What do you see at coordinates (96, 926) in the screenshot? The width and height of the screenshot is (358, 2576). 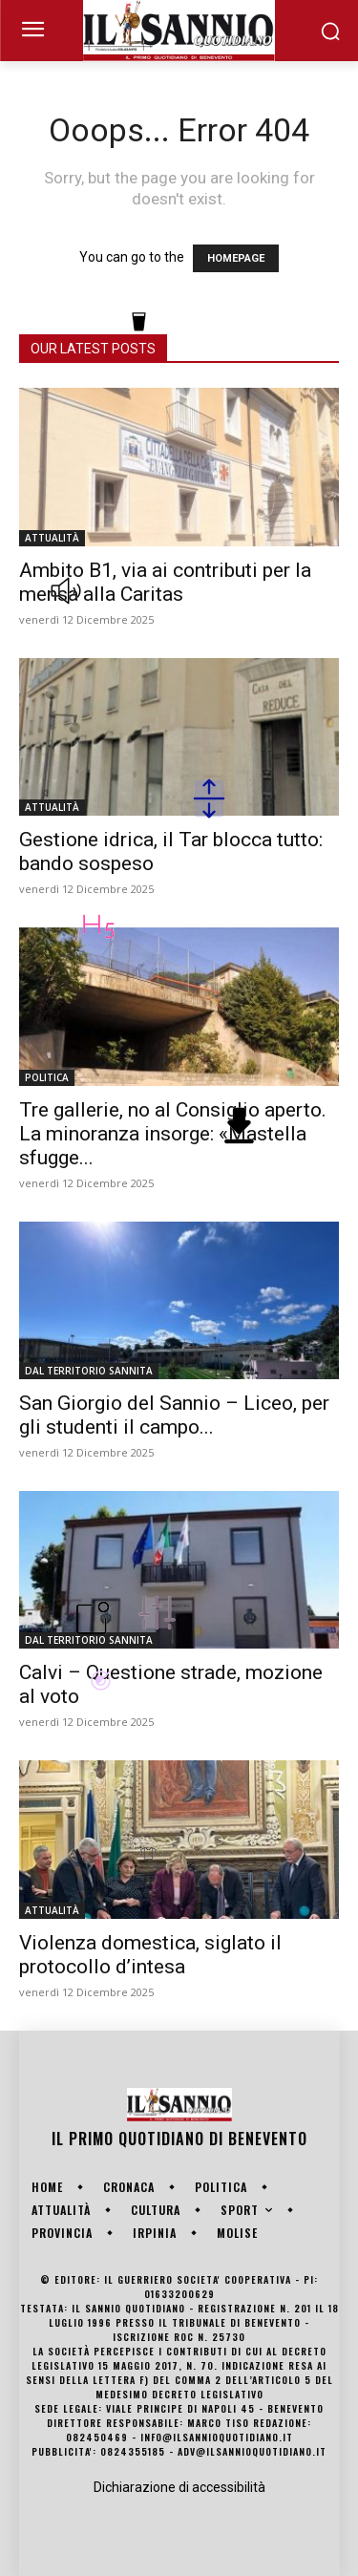 I see `format text as heading level 5` at bounding box center [96, 926].